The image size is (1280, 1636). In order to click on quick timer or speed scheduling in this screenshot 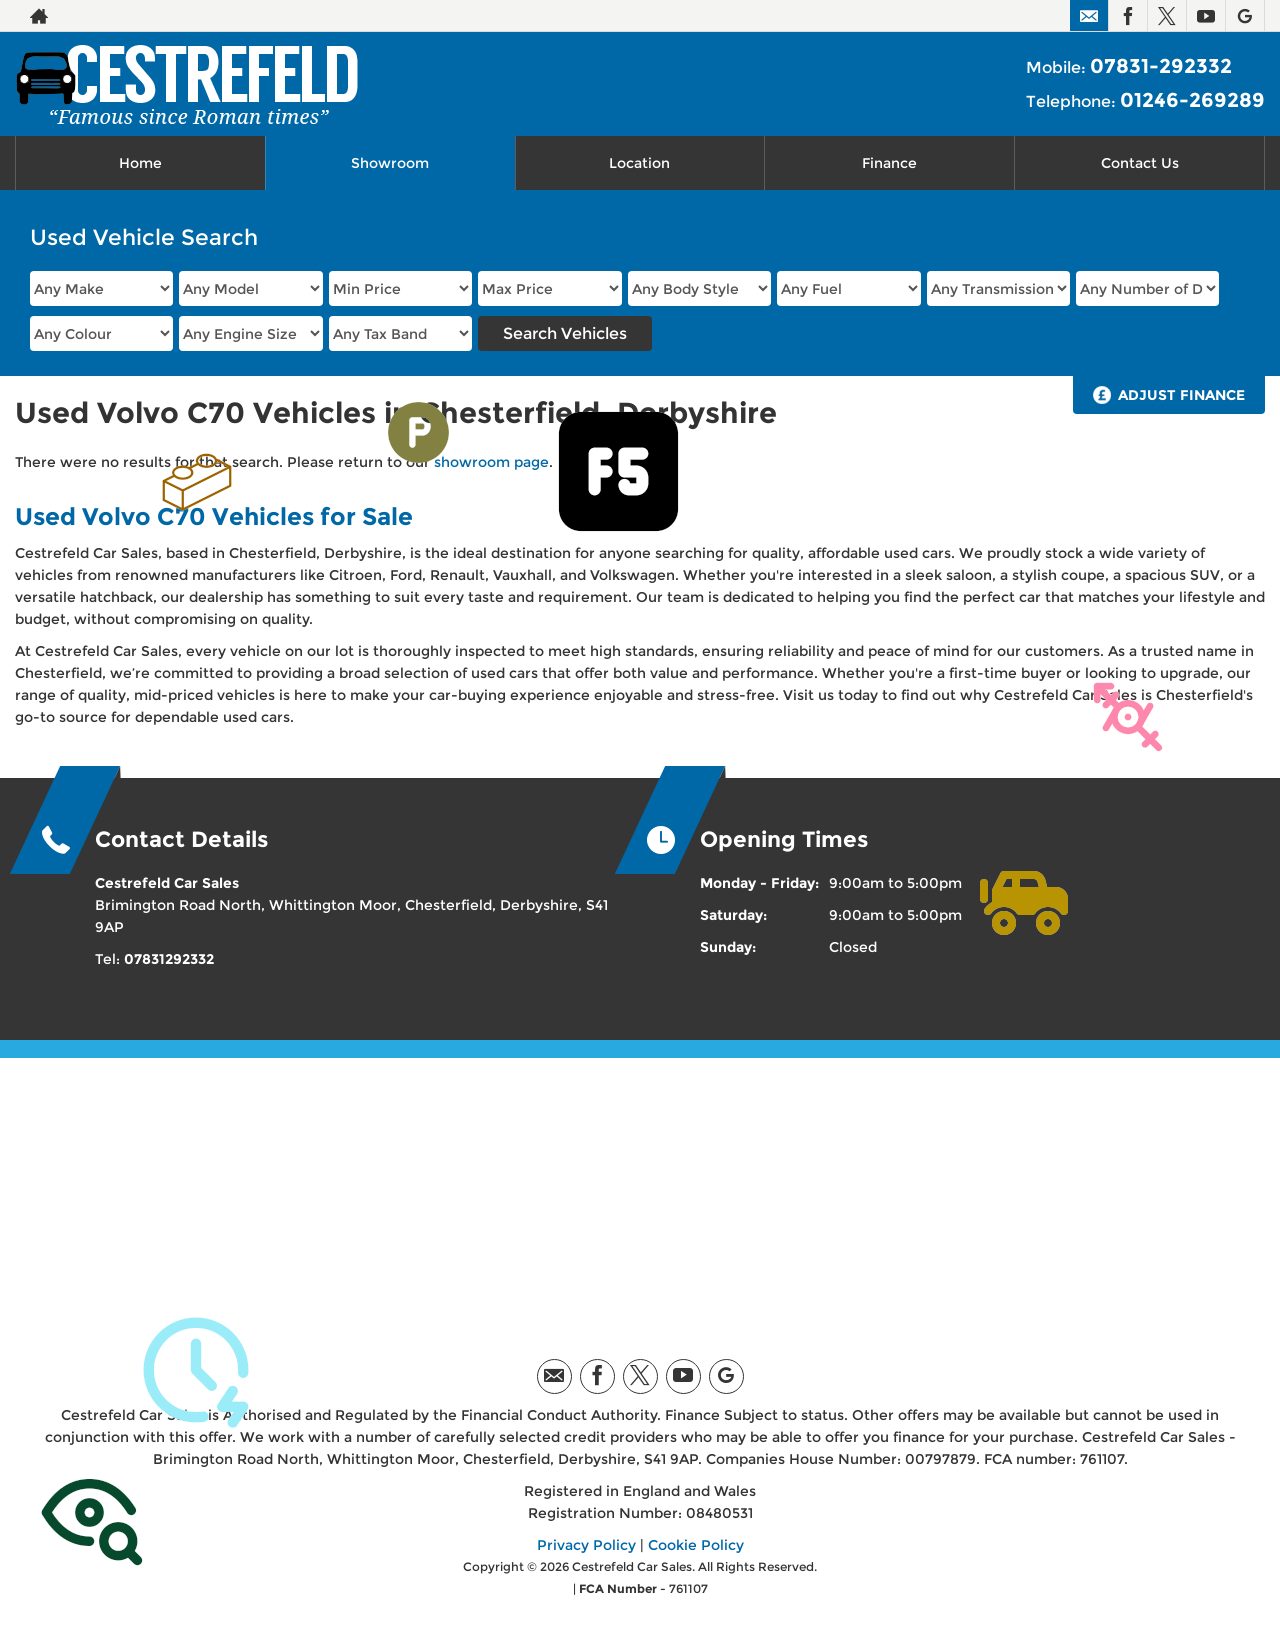, I will do `click(196, 1370)`.